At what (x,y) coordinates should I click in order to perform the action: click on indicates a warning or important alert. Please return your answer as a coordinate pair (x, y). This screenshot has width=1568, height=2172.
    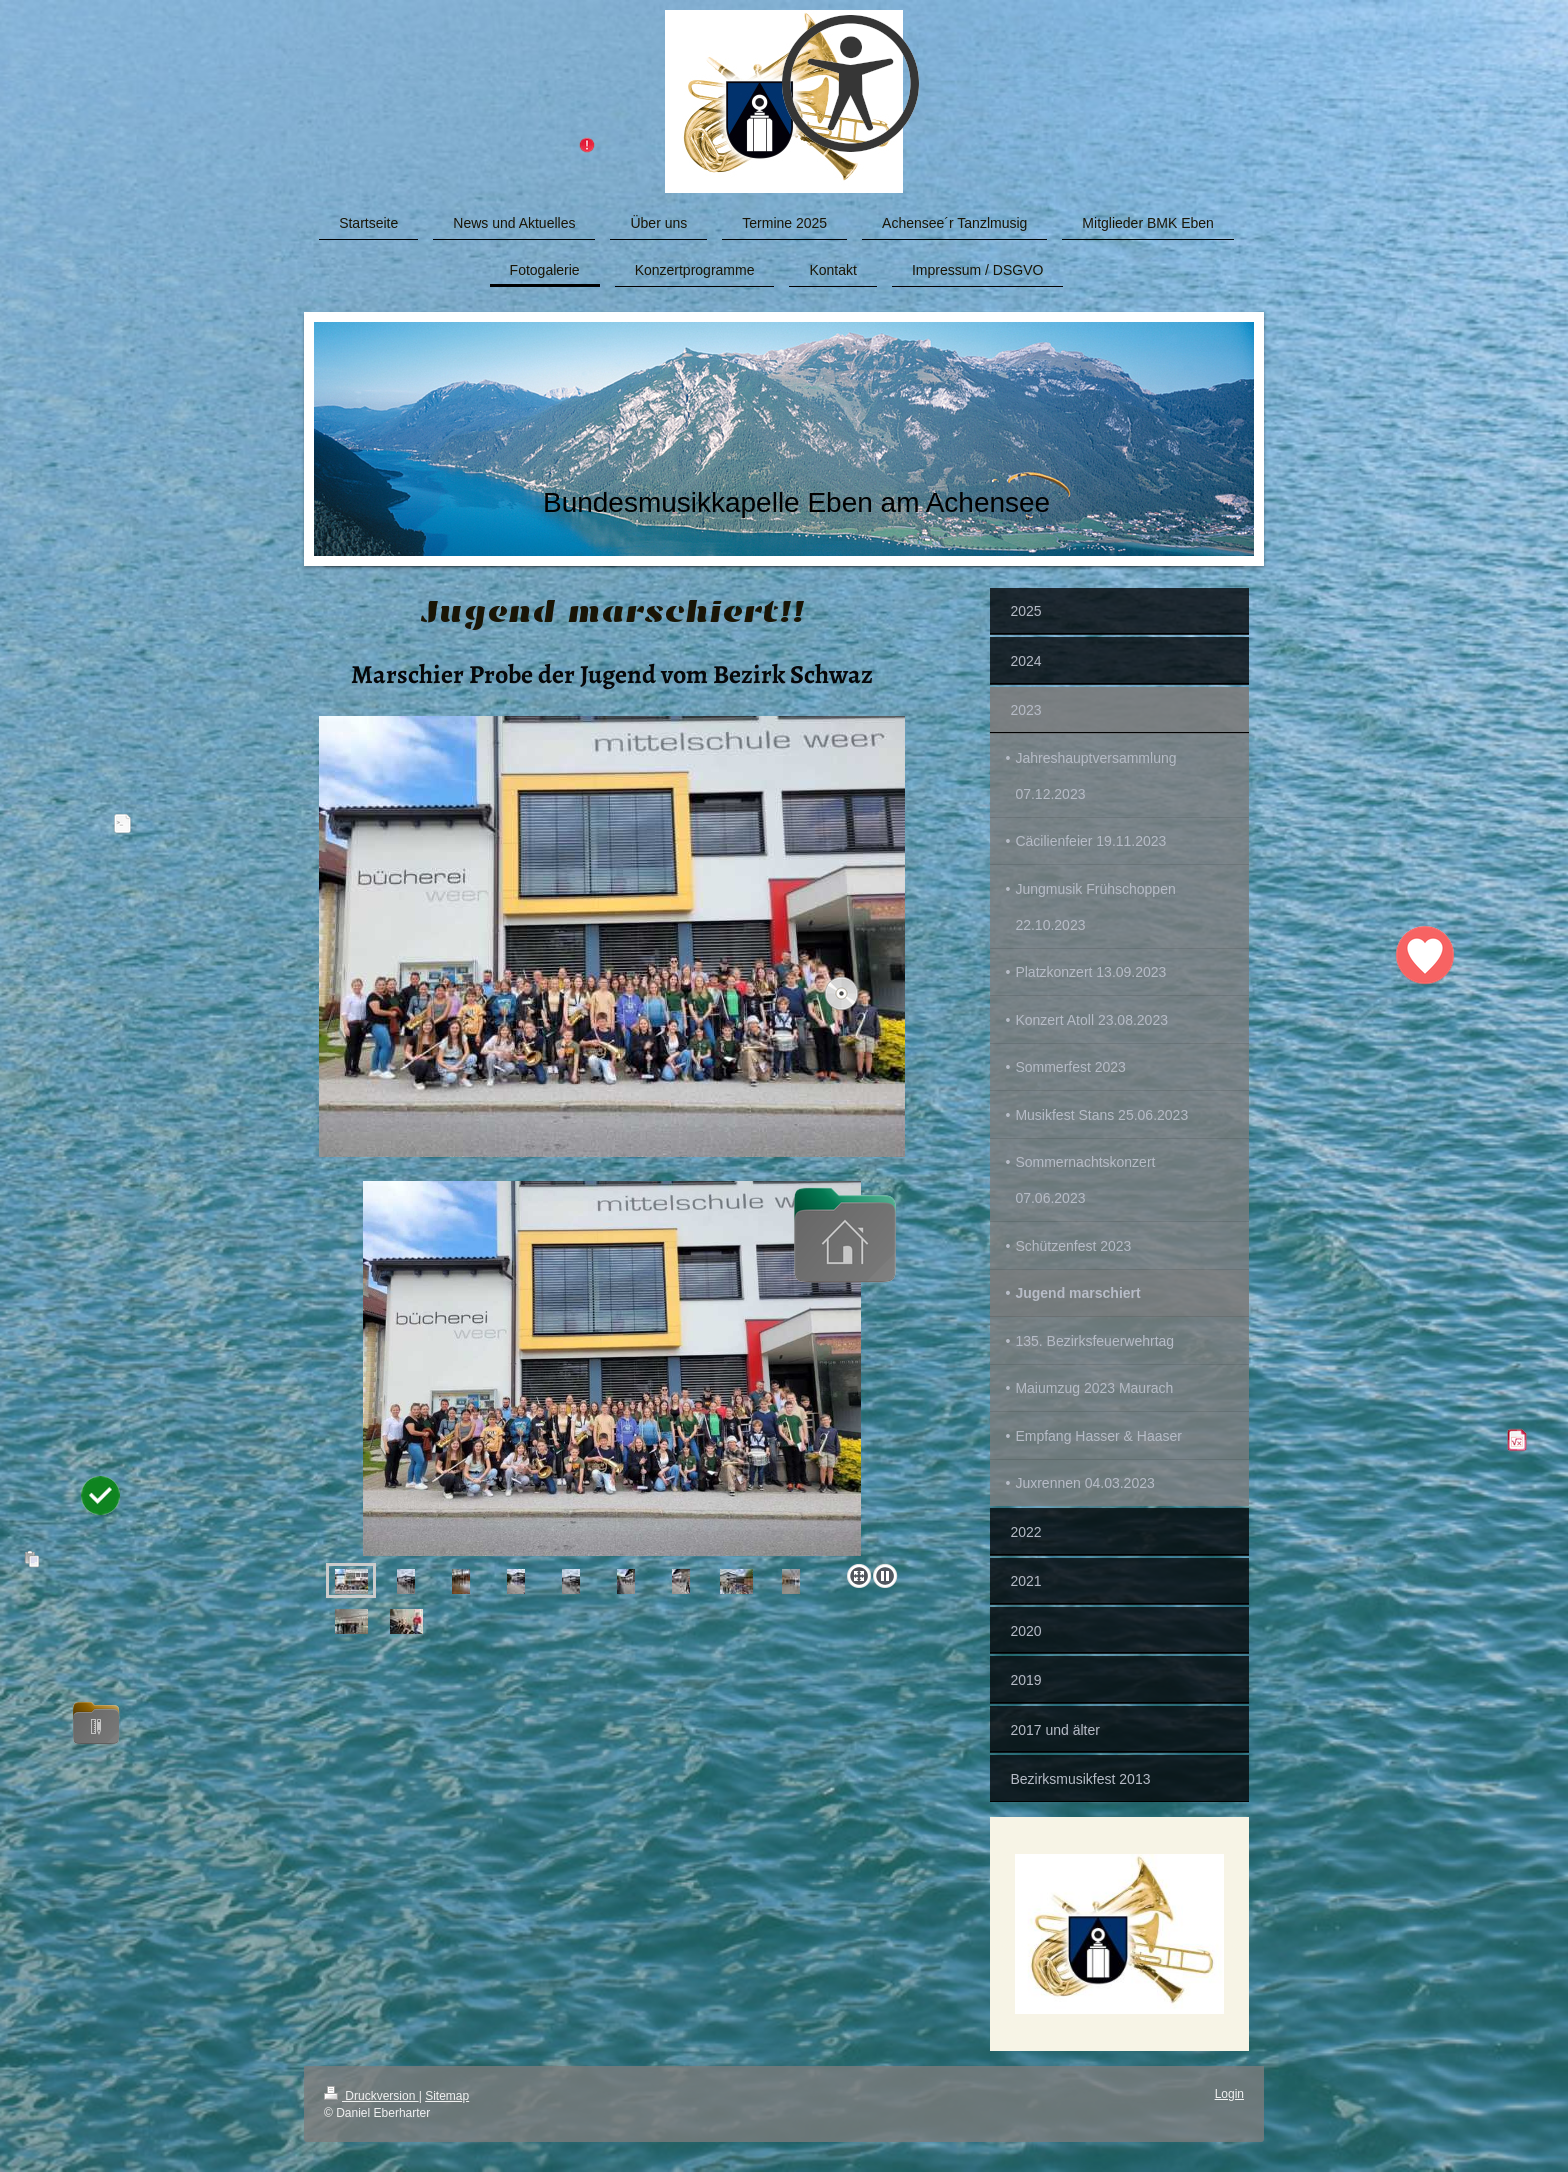
    Looking at the image, I should click on (587, 145).